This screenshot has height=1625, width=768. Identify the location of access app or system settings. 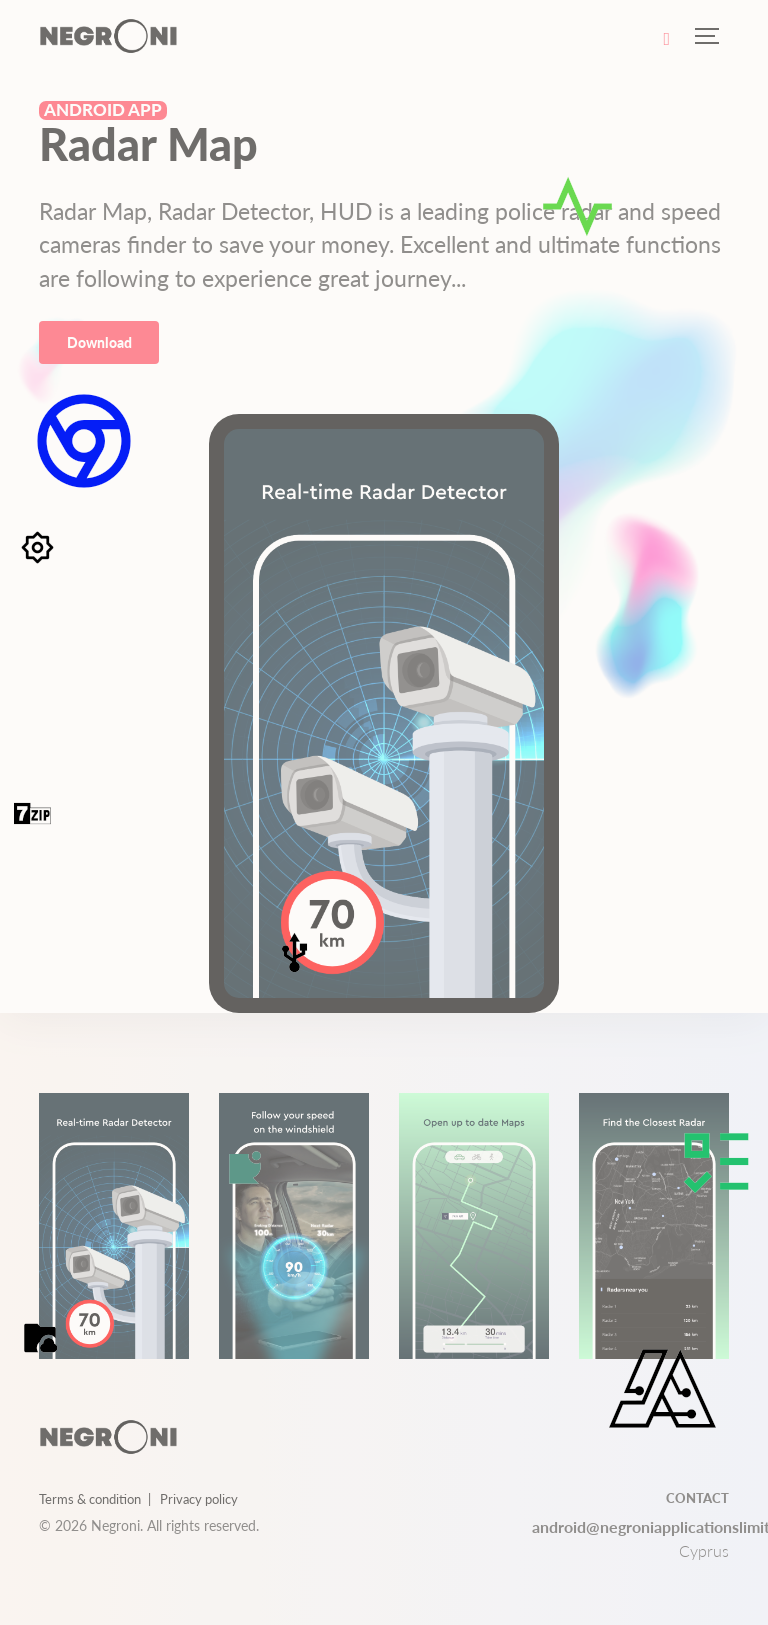
(37, 547).